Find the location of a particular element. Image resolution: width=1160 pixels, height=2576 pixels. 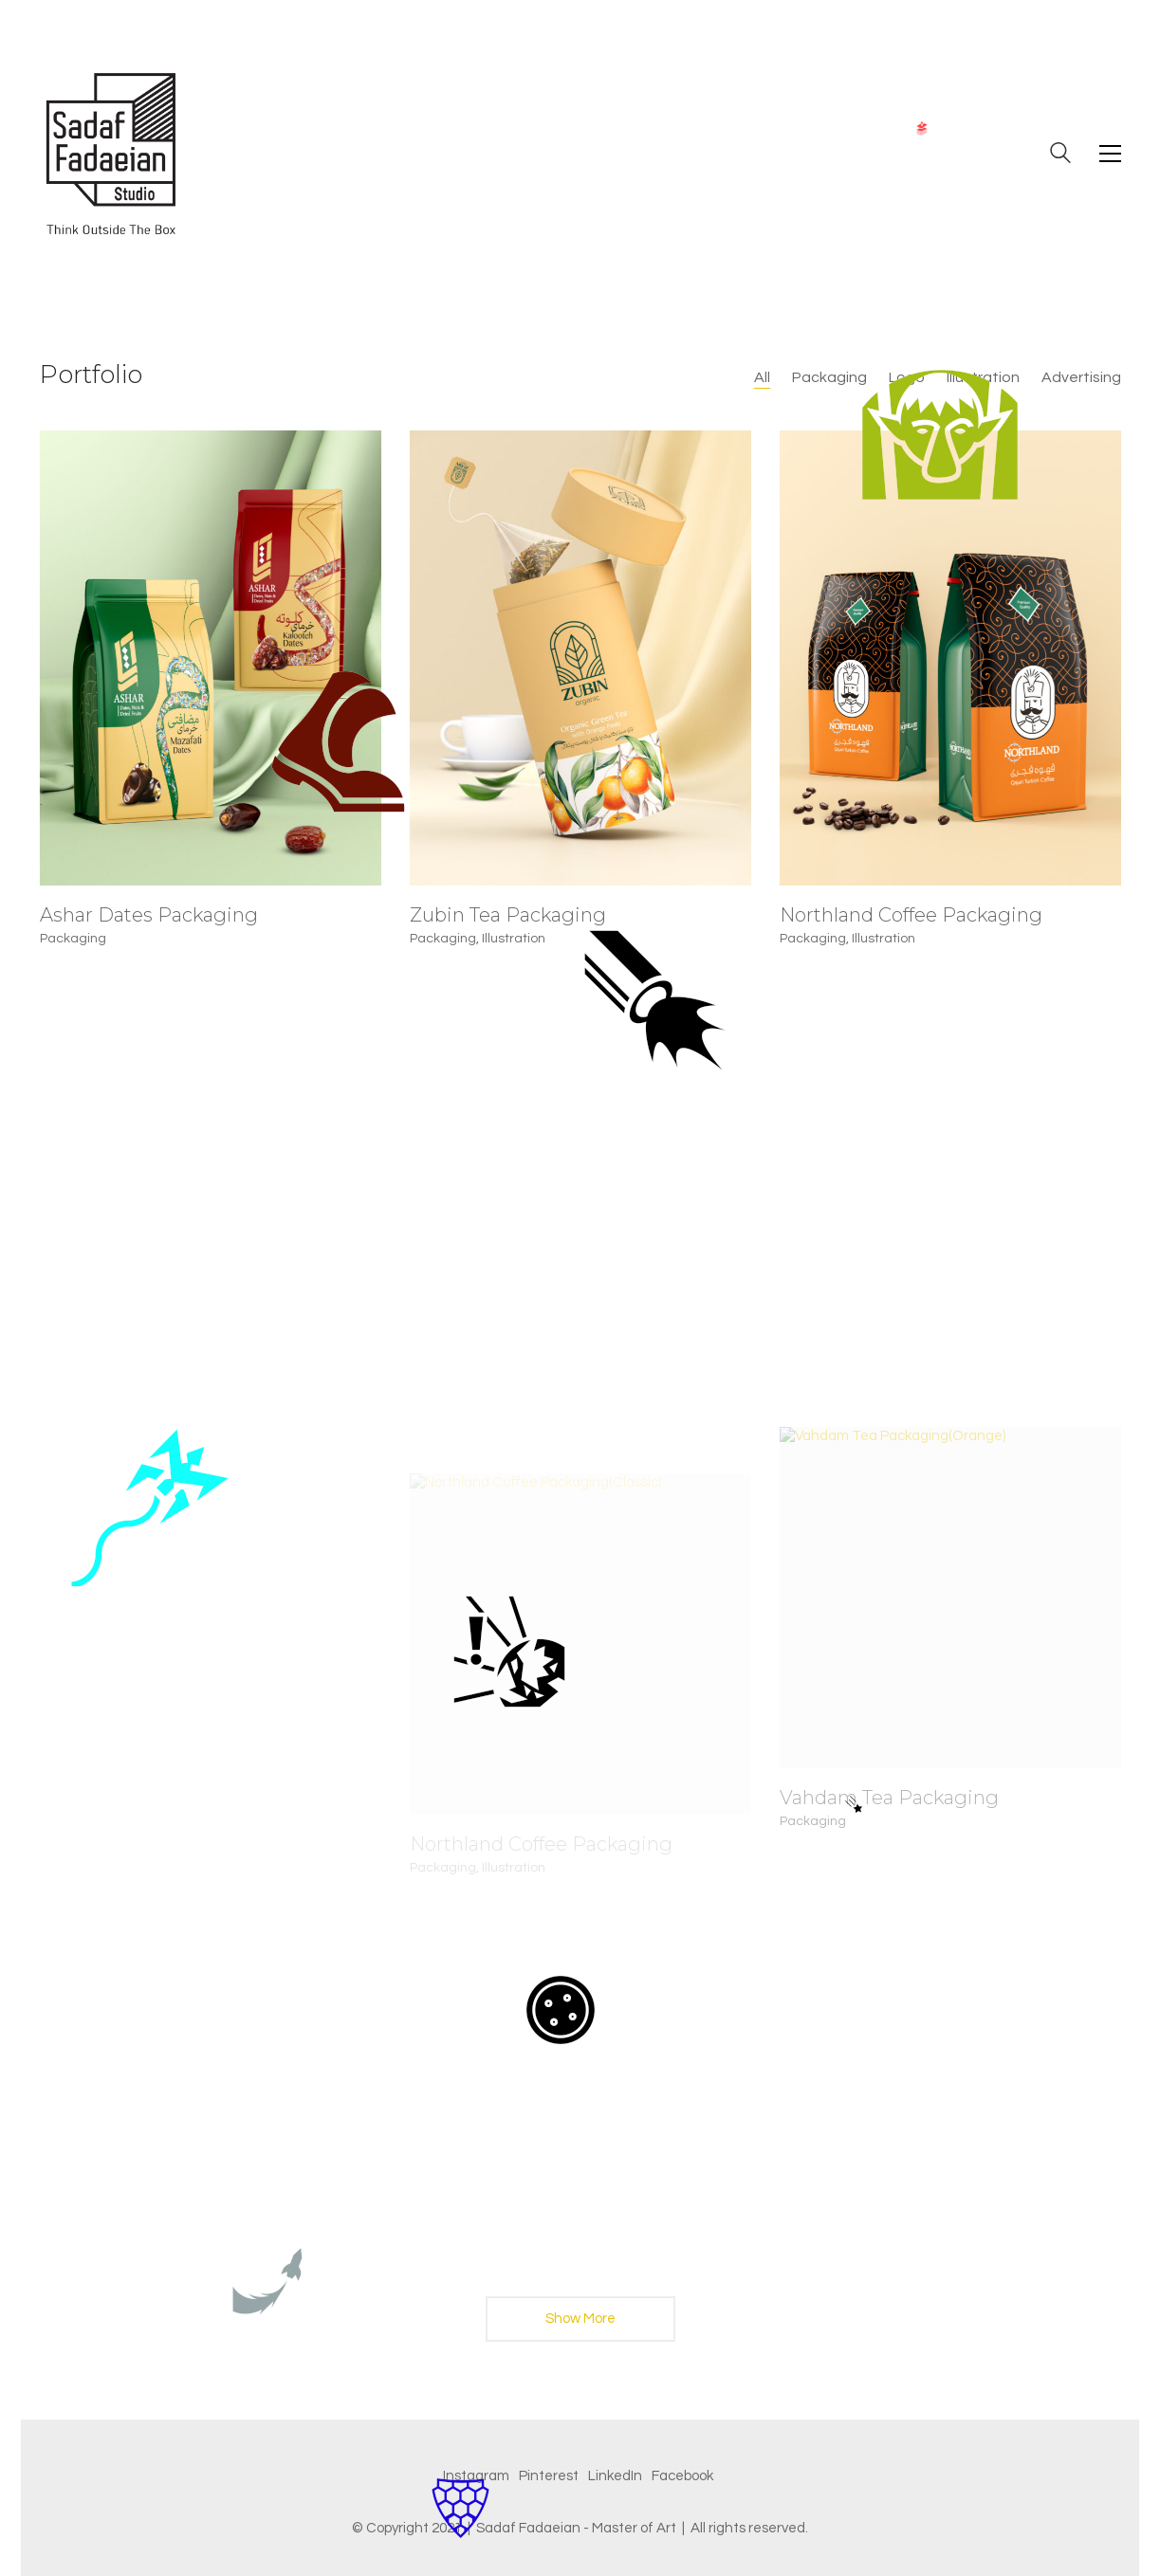

indicates weapon fired or shooting action is located at coordinates (654, 1000).